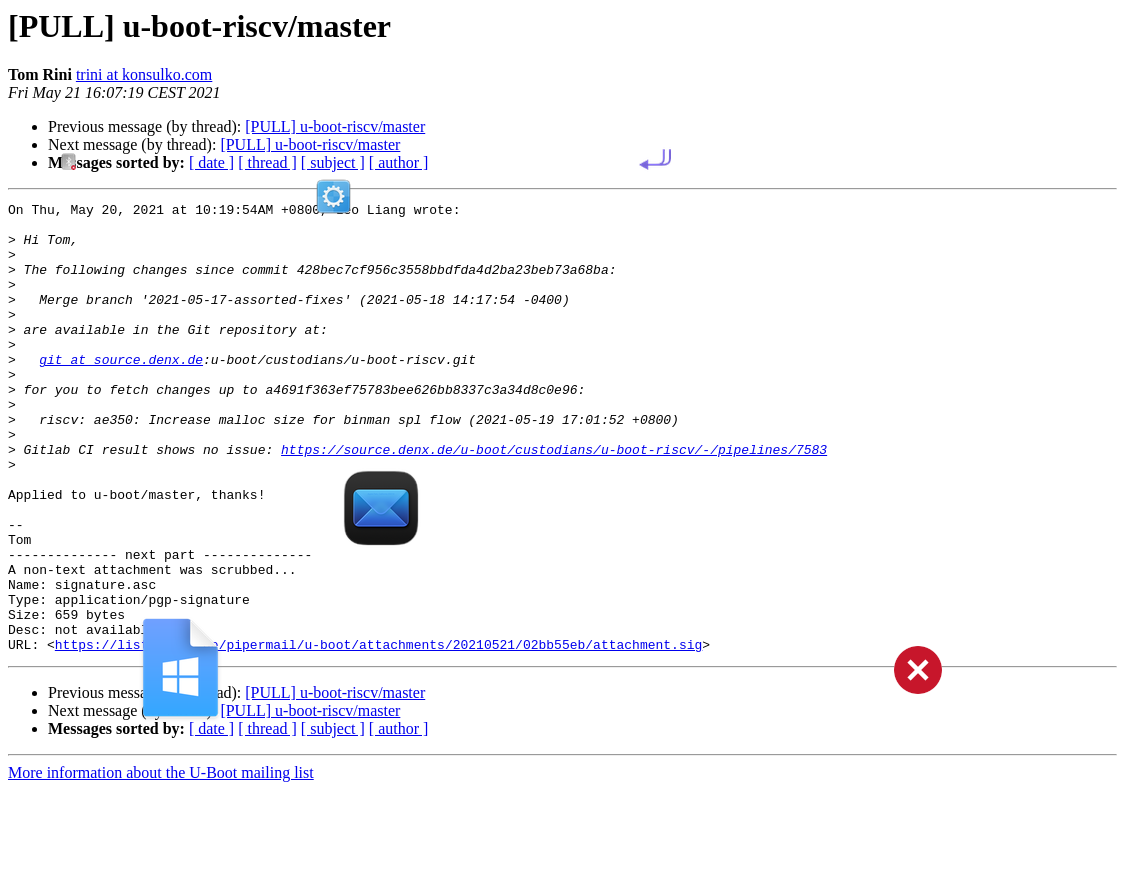  Describe the element at coordinates (381, 508) in the screenshot. I see `open the mail app` at that location.